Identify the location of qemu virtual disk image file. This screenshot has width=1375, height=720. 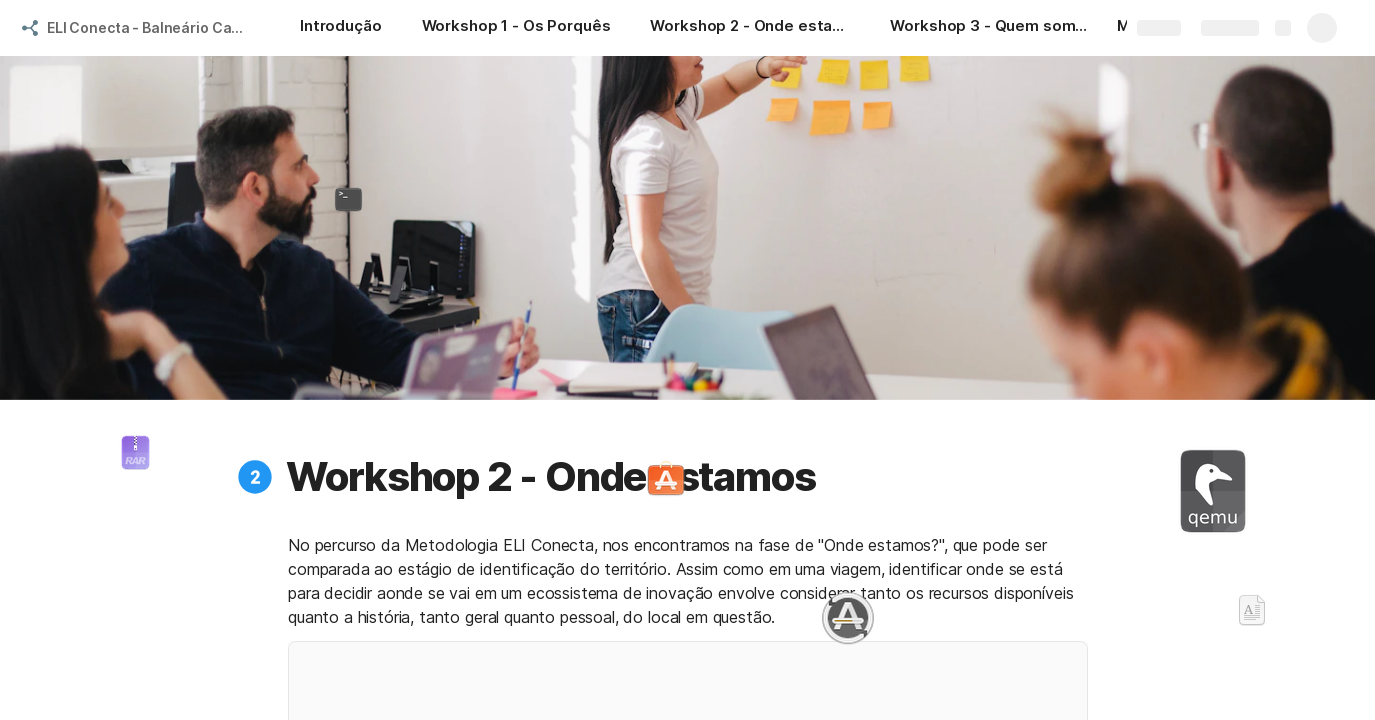
(1213, 491).